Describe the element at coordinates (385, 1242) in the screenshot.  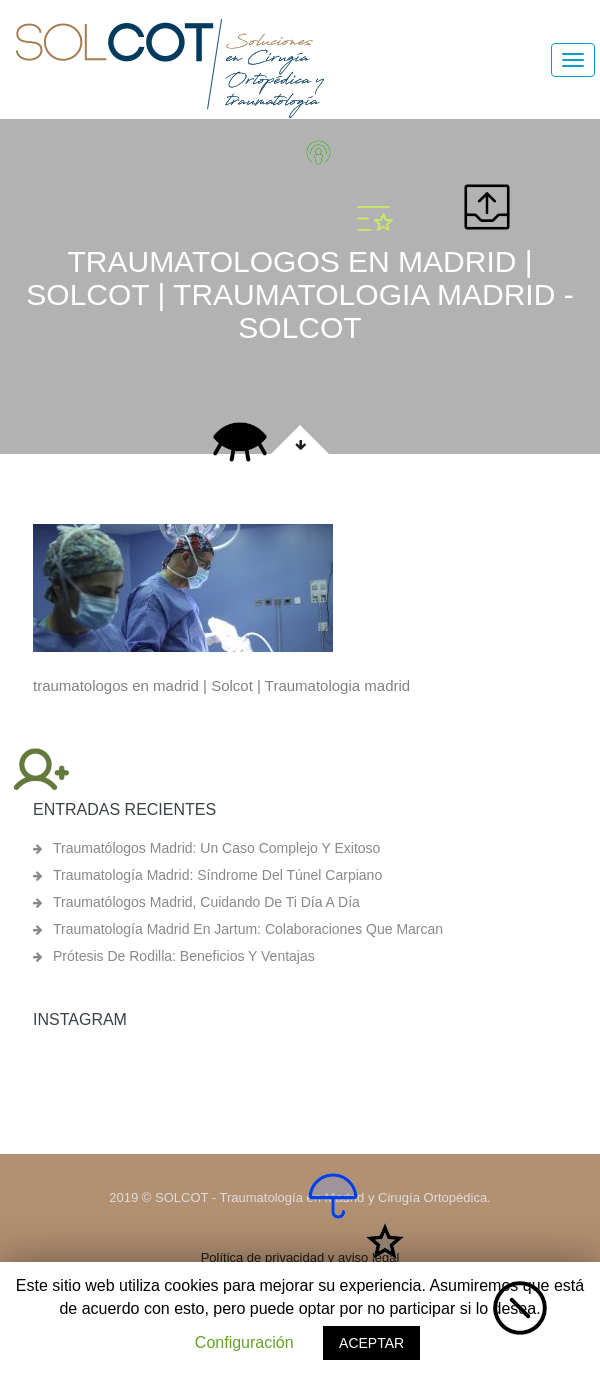
I see `add to favorites` at that location.